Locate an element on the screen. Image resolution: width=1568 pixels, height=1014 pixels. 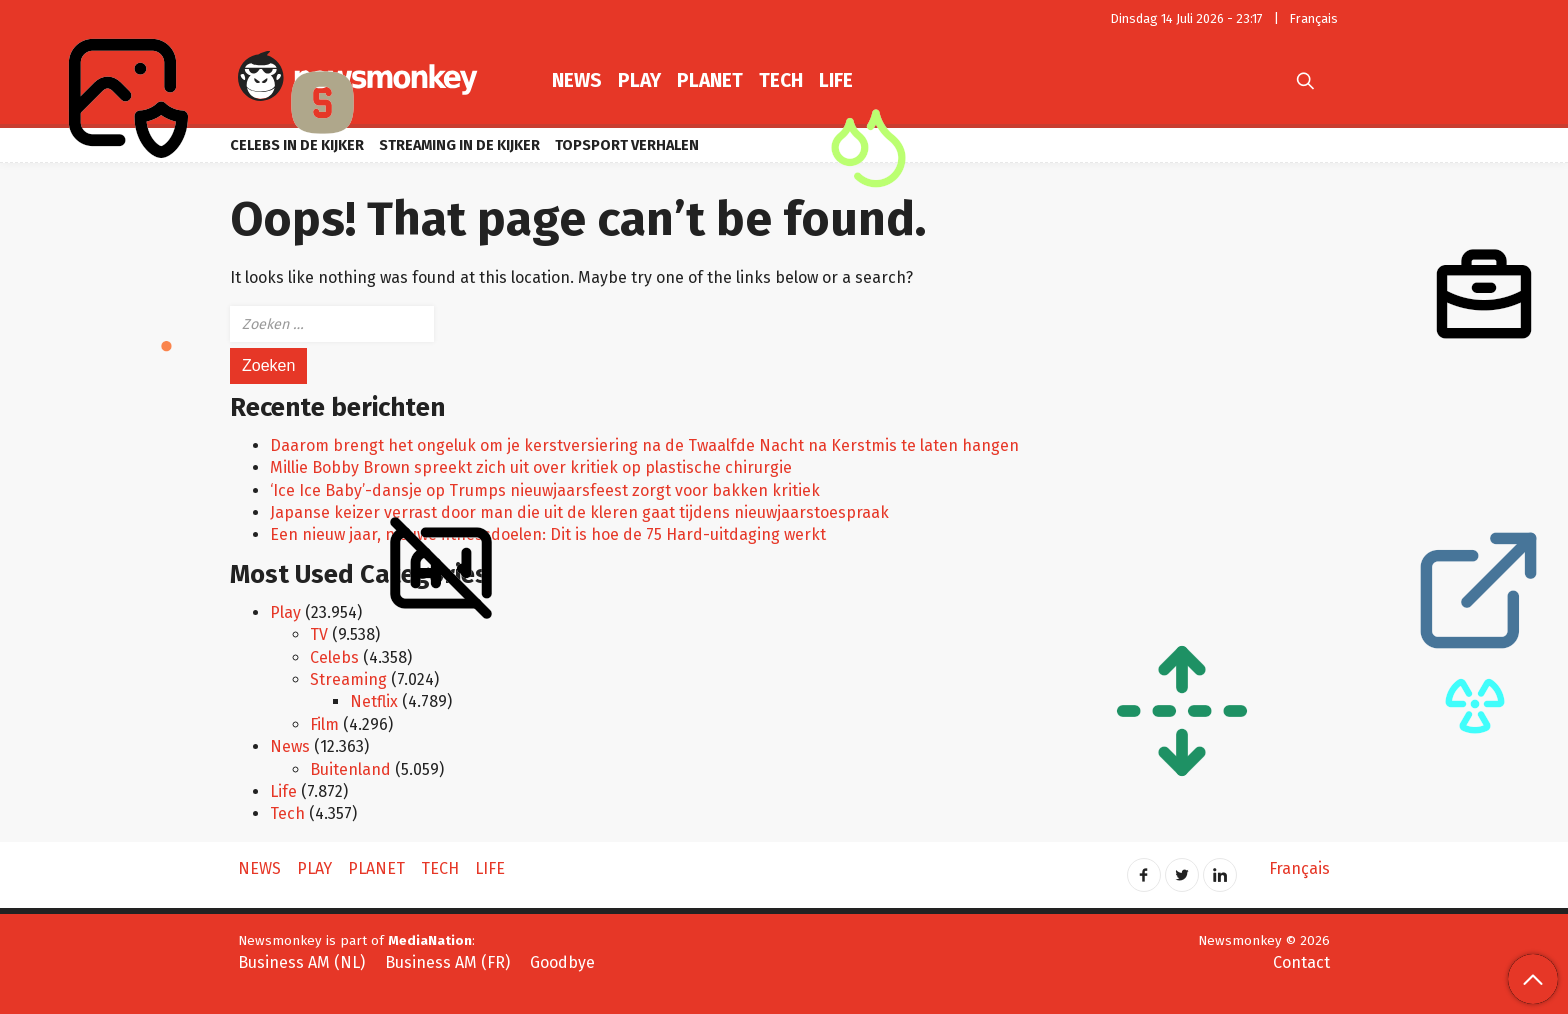
access work or business-related content is located at coordinates (1484, 300).